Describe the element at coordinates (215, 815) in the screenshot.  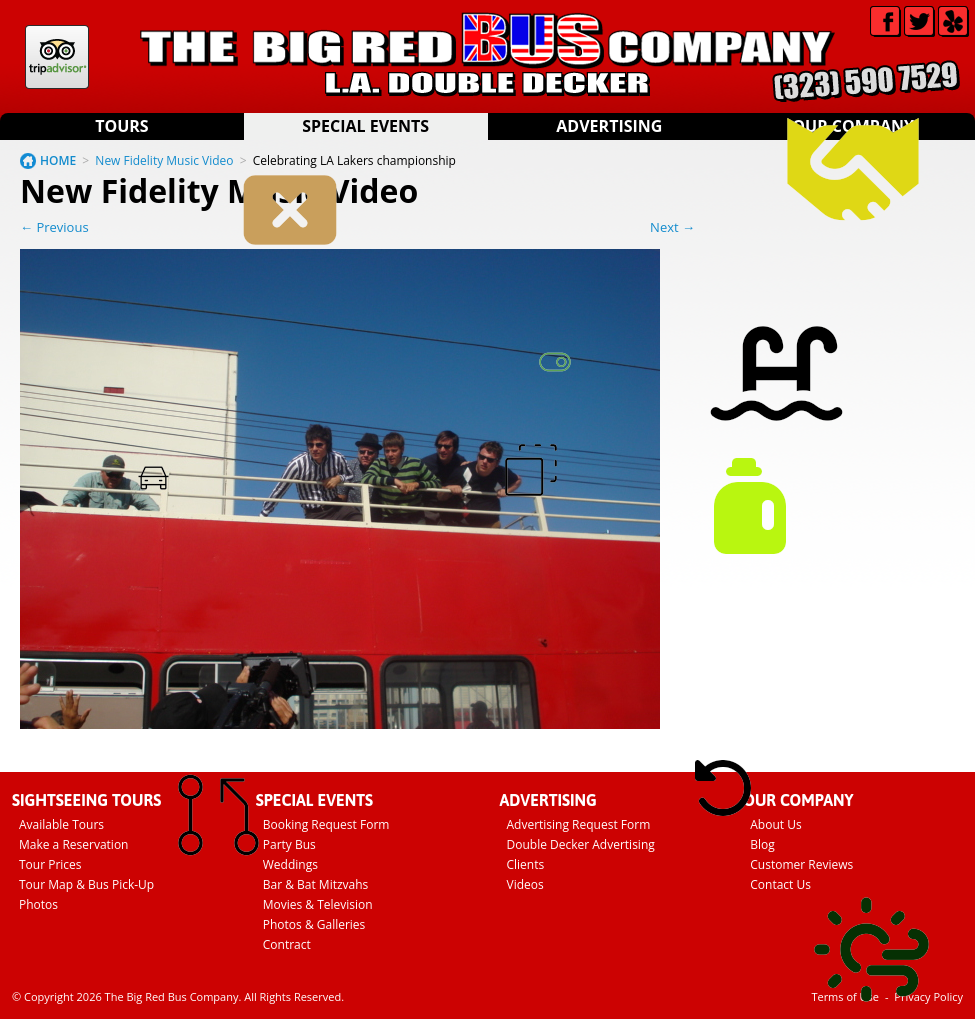
I see `create a new pull request` at that location.